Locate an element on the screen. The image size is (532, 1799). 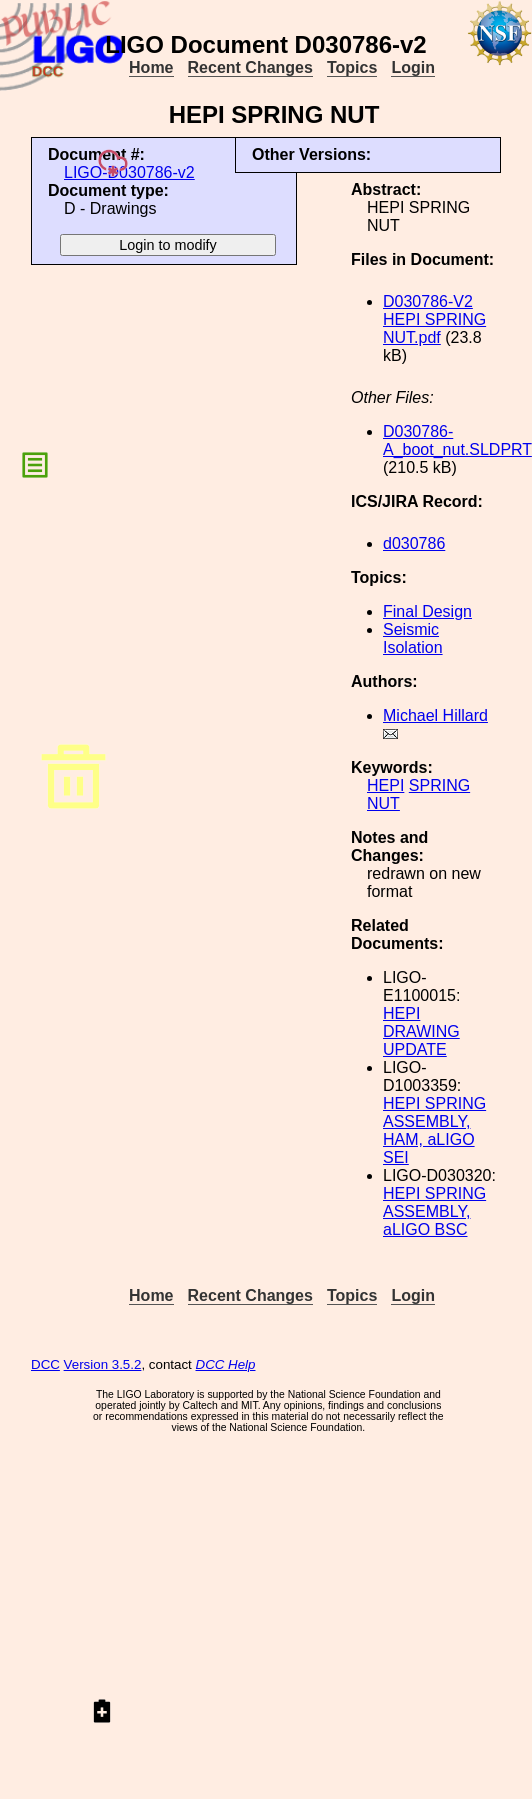
indicates snowy weather conditions is located at coordinates (113, 163).